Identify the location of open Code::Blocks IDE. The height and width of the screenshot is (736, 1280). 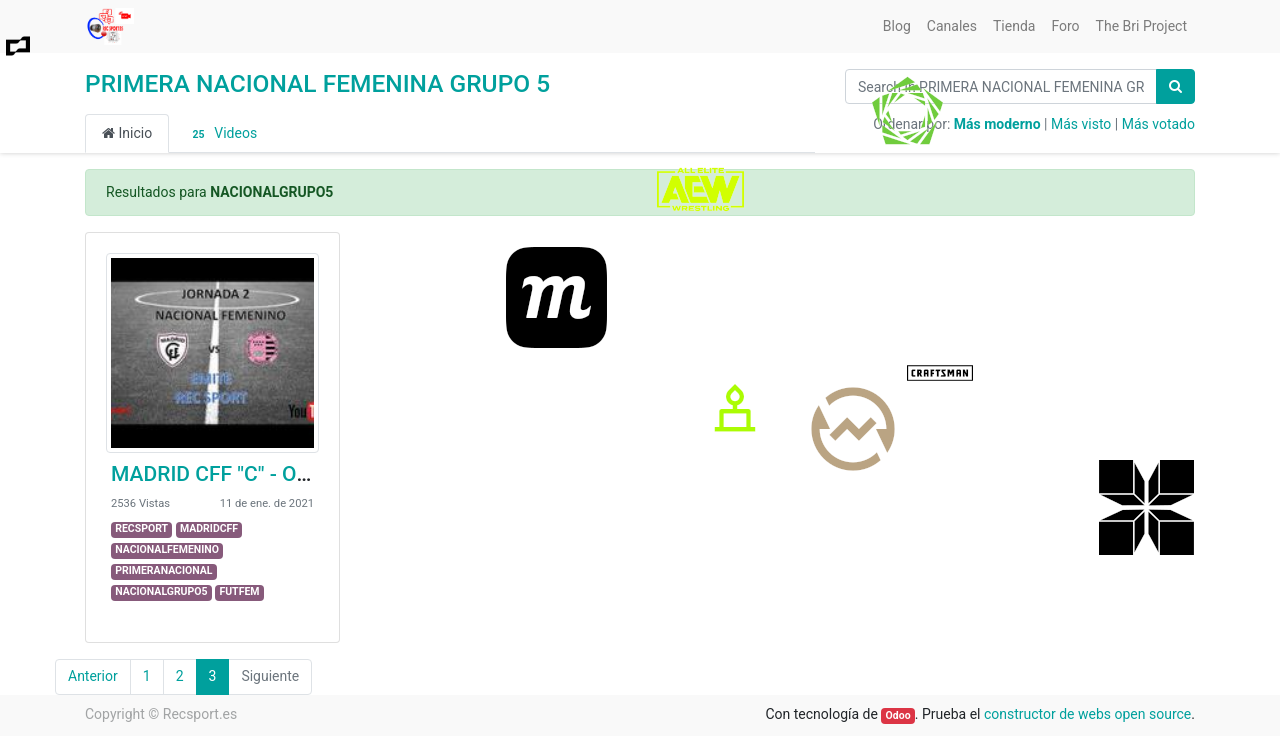
(1146, 507).